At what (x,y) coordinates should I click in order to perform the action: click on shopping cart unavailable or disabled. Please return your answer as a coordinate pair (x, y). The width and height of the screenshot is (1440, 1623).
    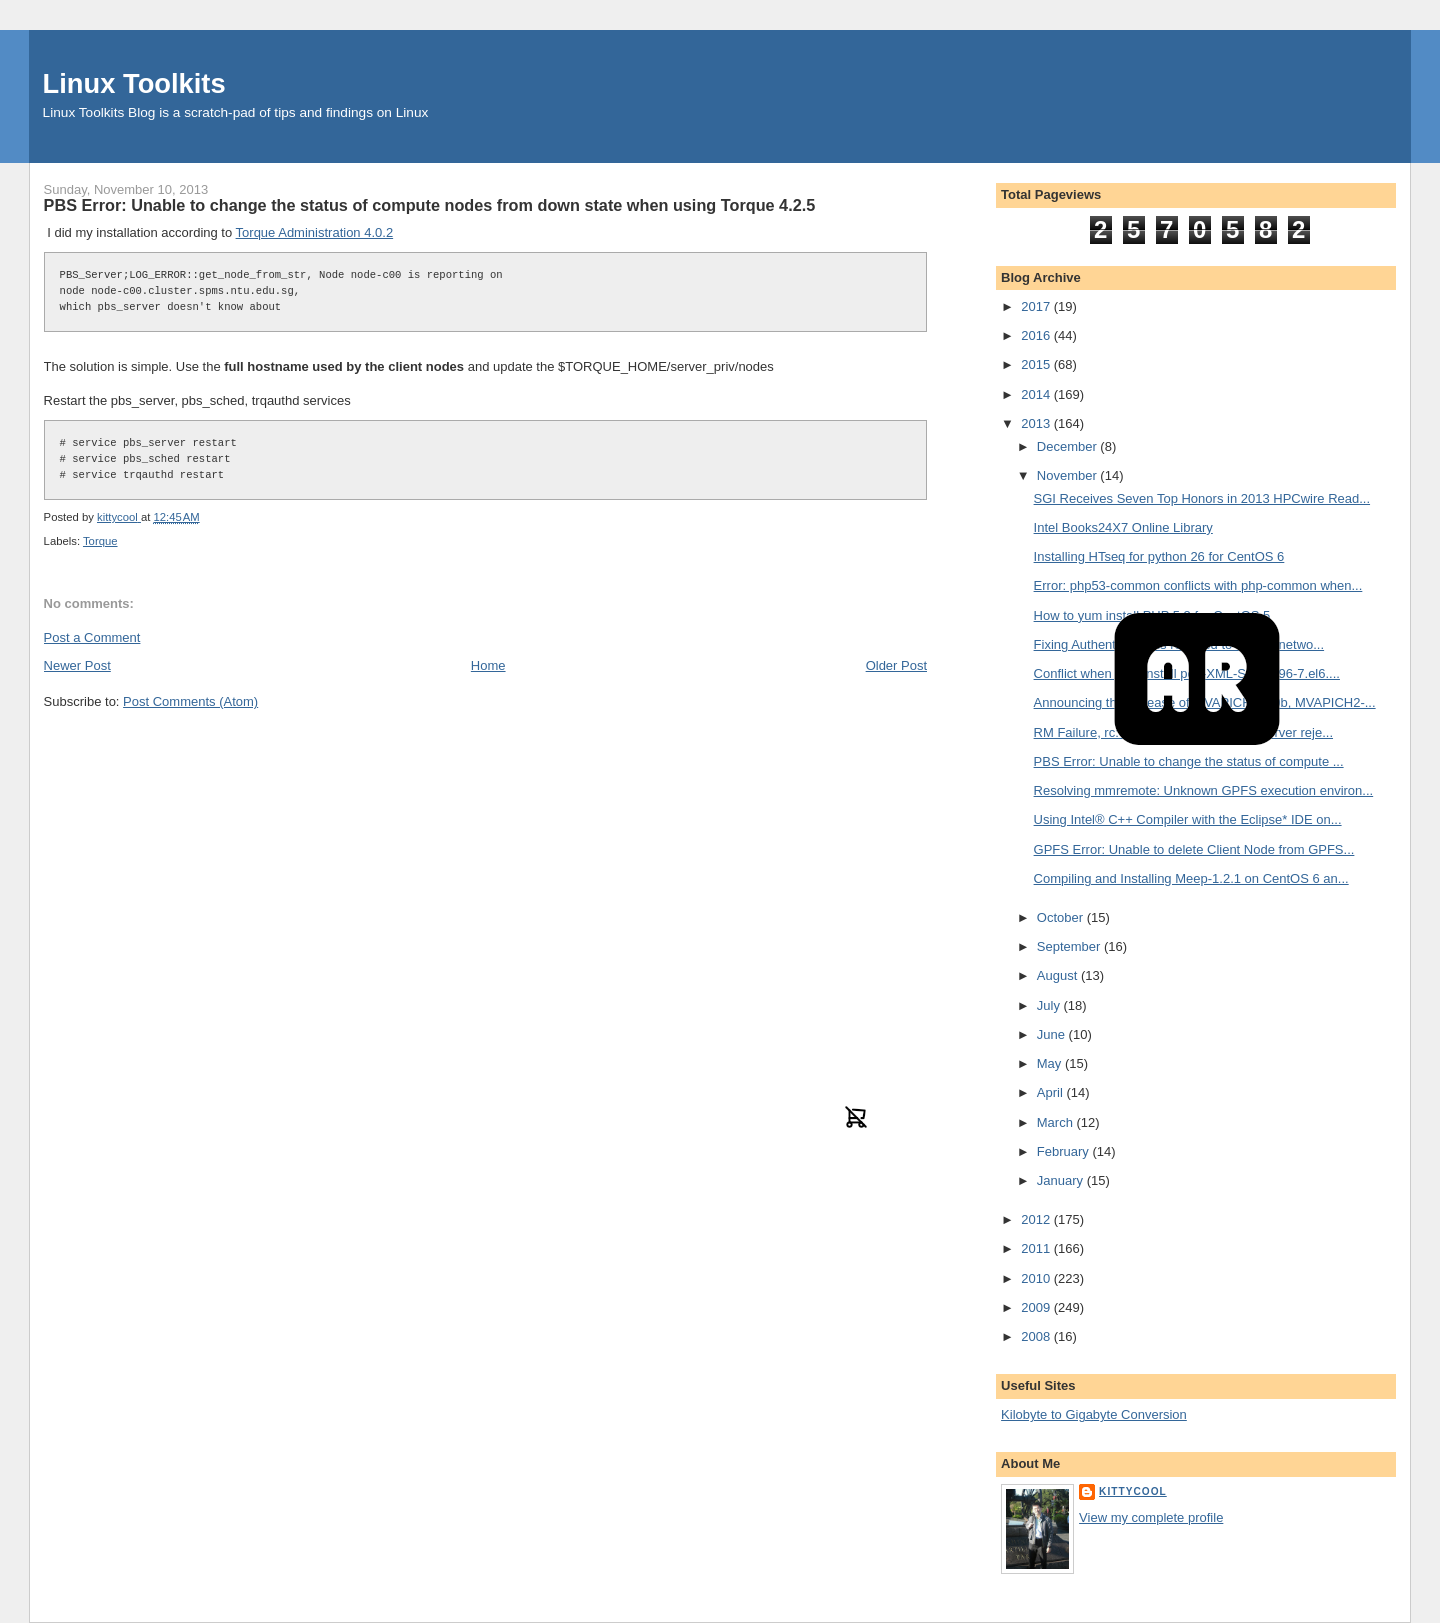
    Looking at the image, I should click on (856, 1117).